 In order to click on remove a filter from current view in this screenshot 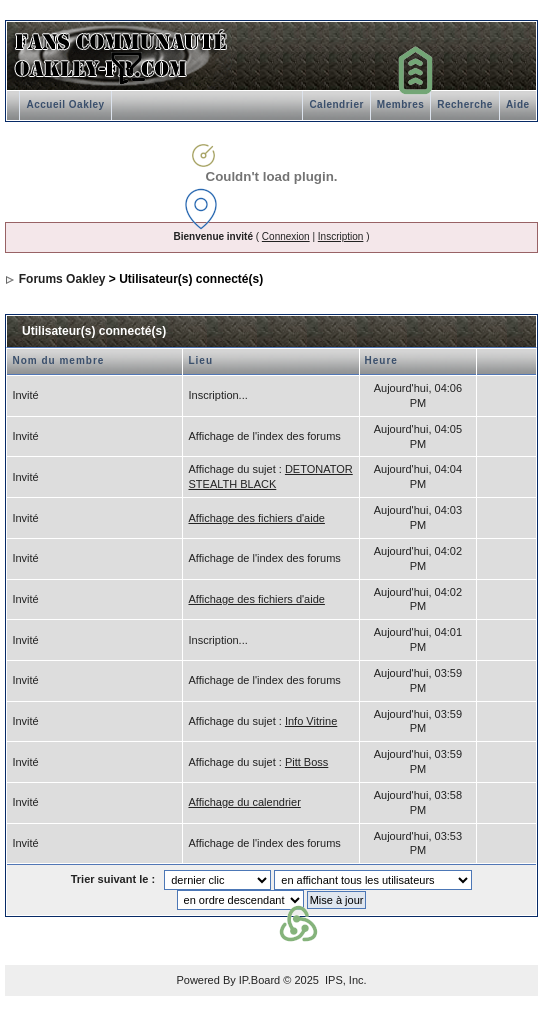, I will do `click(126, 67)`.